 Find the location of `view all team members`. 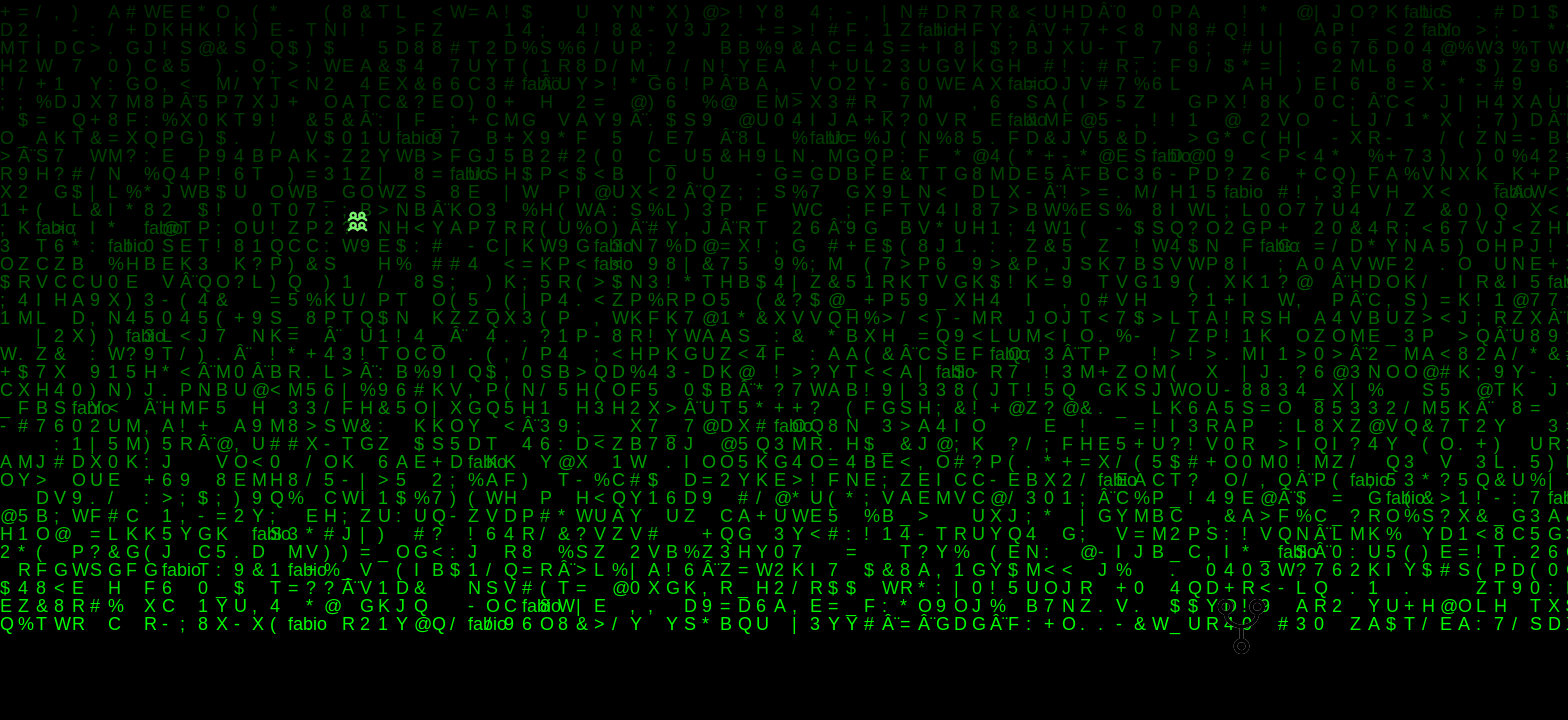

view all team members is located at coordinates (357, 221).